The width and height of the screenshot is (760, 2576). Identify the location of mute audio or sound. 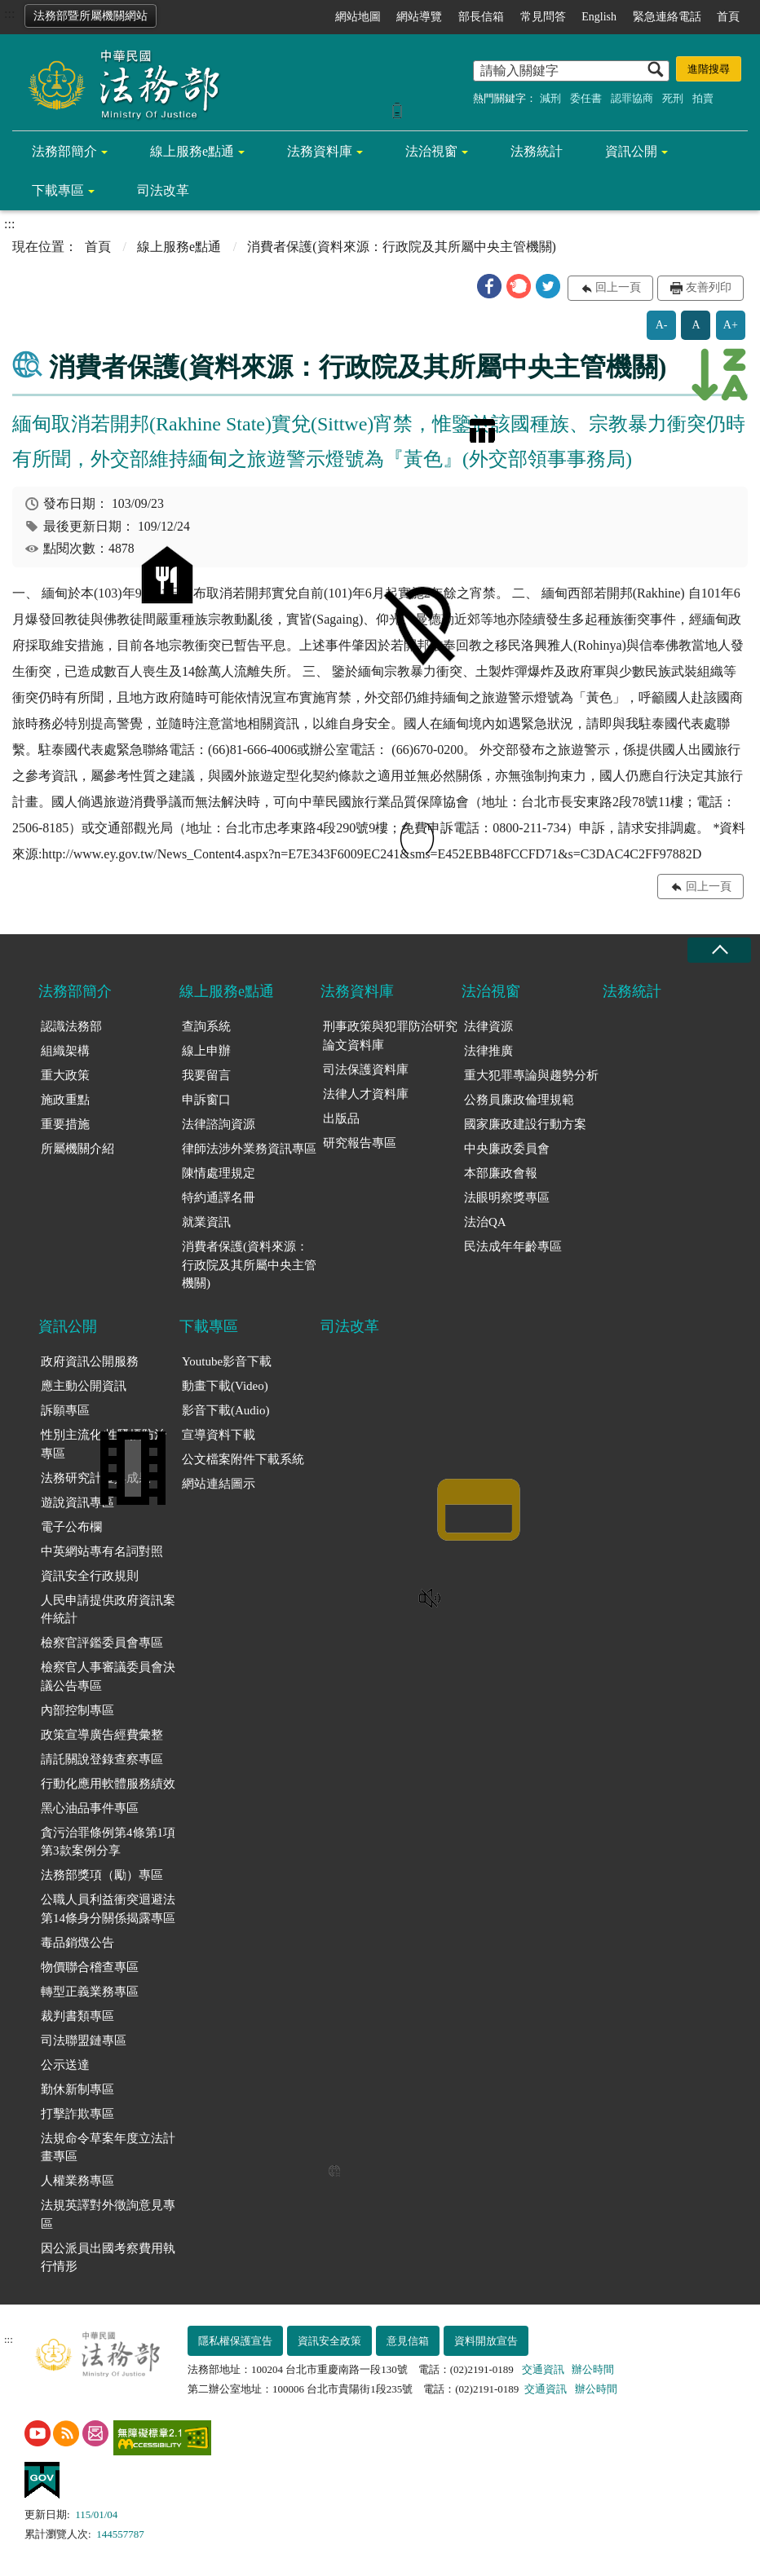
(429, 1598).